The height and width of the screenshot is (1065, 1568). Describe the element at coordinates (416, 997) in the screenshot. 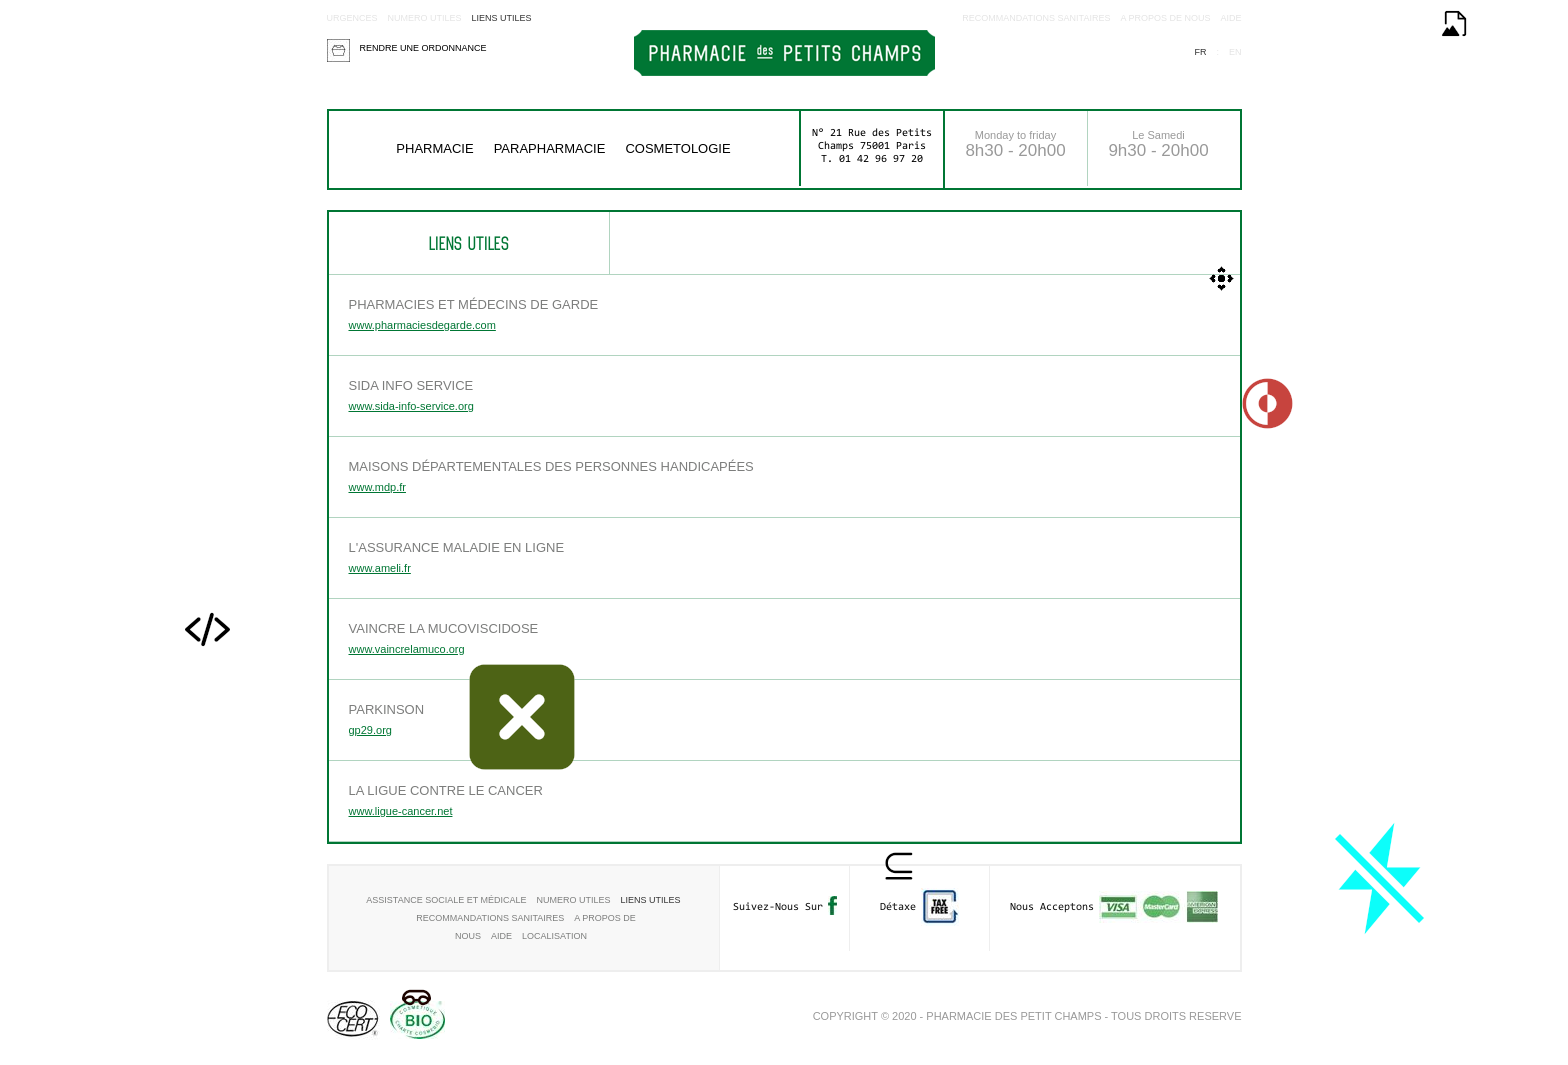

I see `access swimming or diving activity settings` at that location.